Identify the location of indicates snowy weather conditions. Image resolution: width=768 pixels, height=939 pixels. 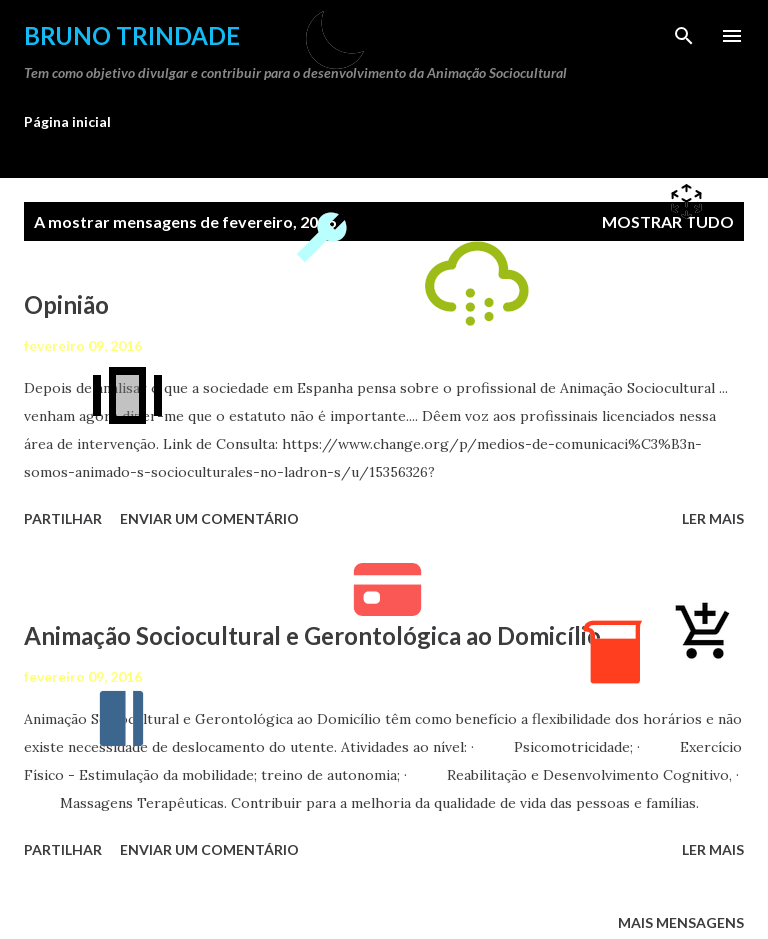
(475, 279).